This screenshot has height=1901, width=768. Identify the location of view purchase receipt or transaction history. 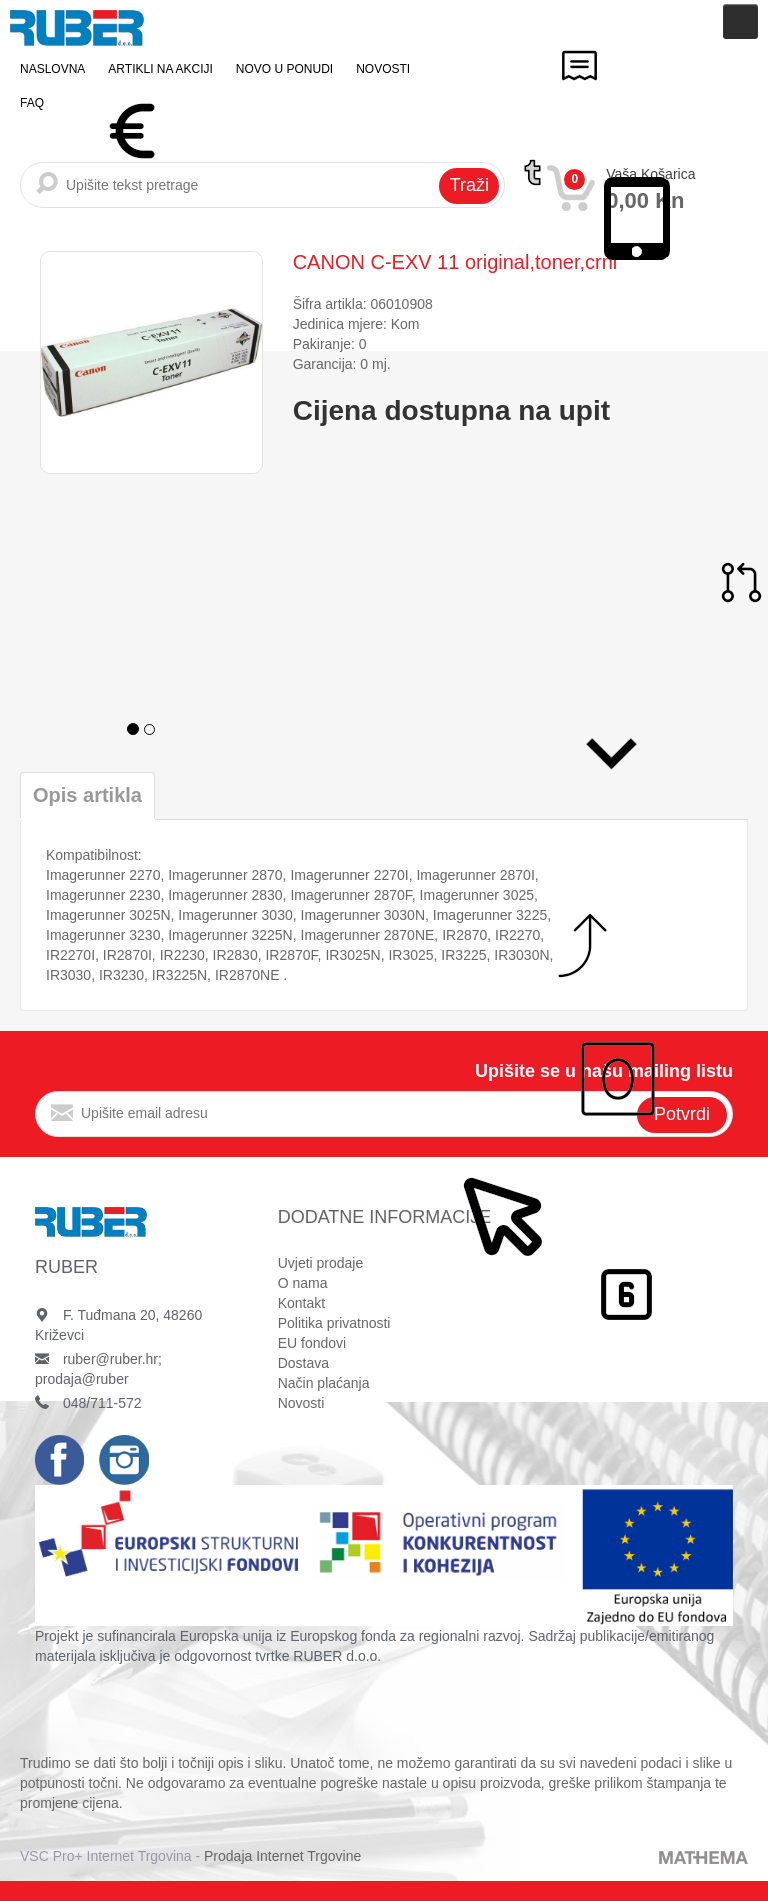
(579, 65).